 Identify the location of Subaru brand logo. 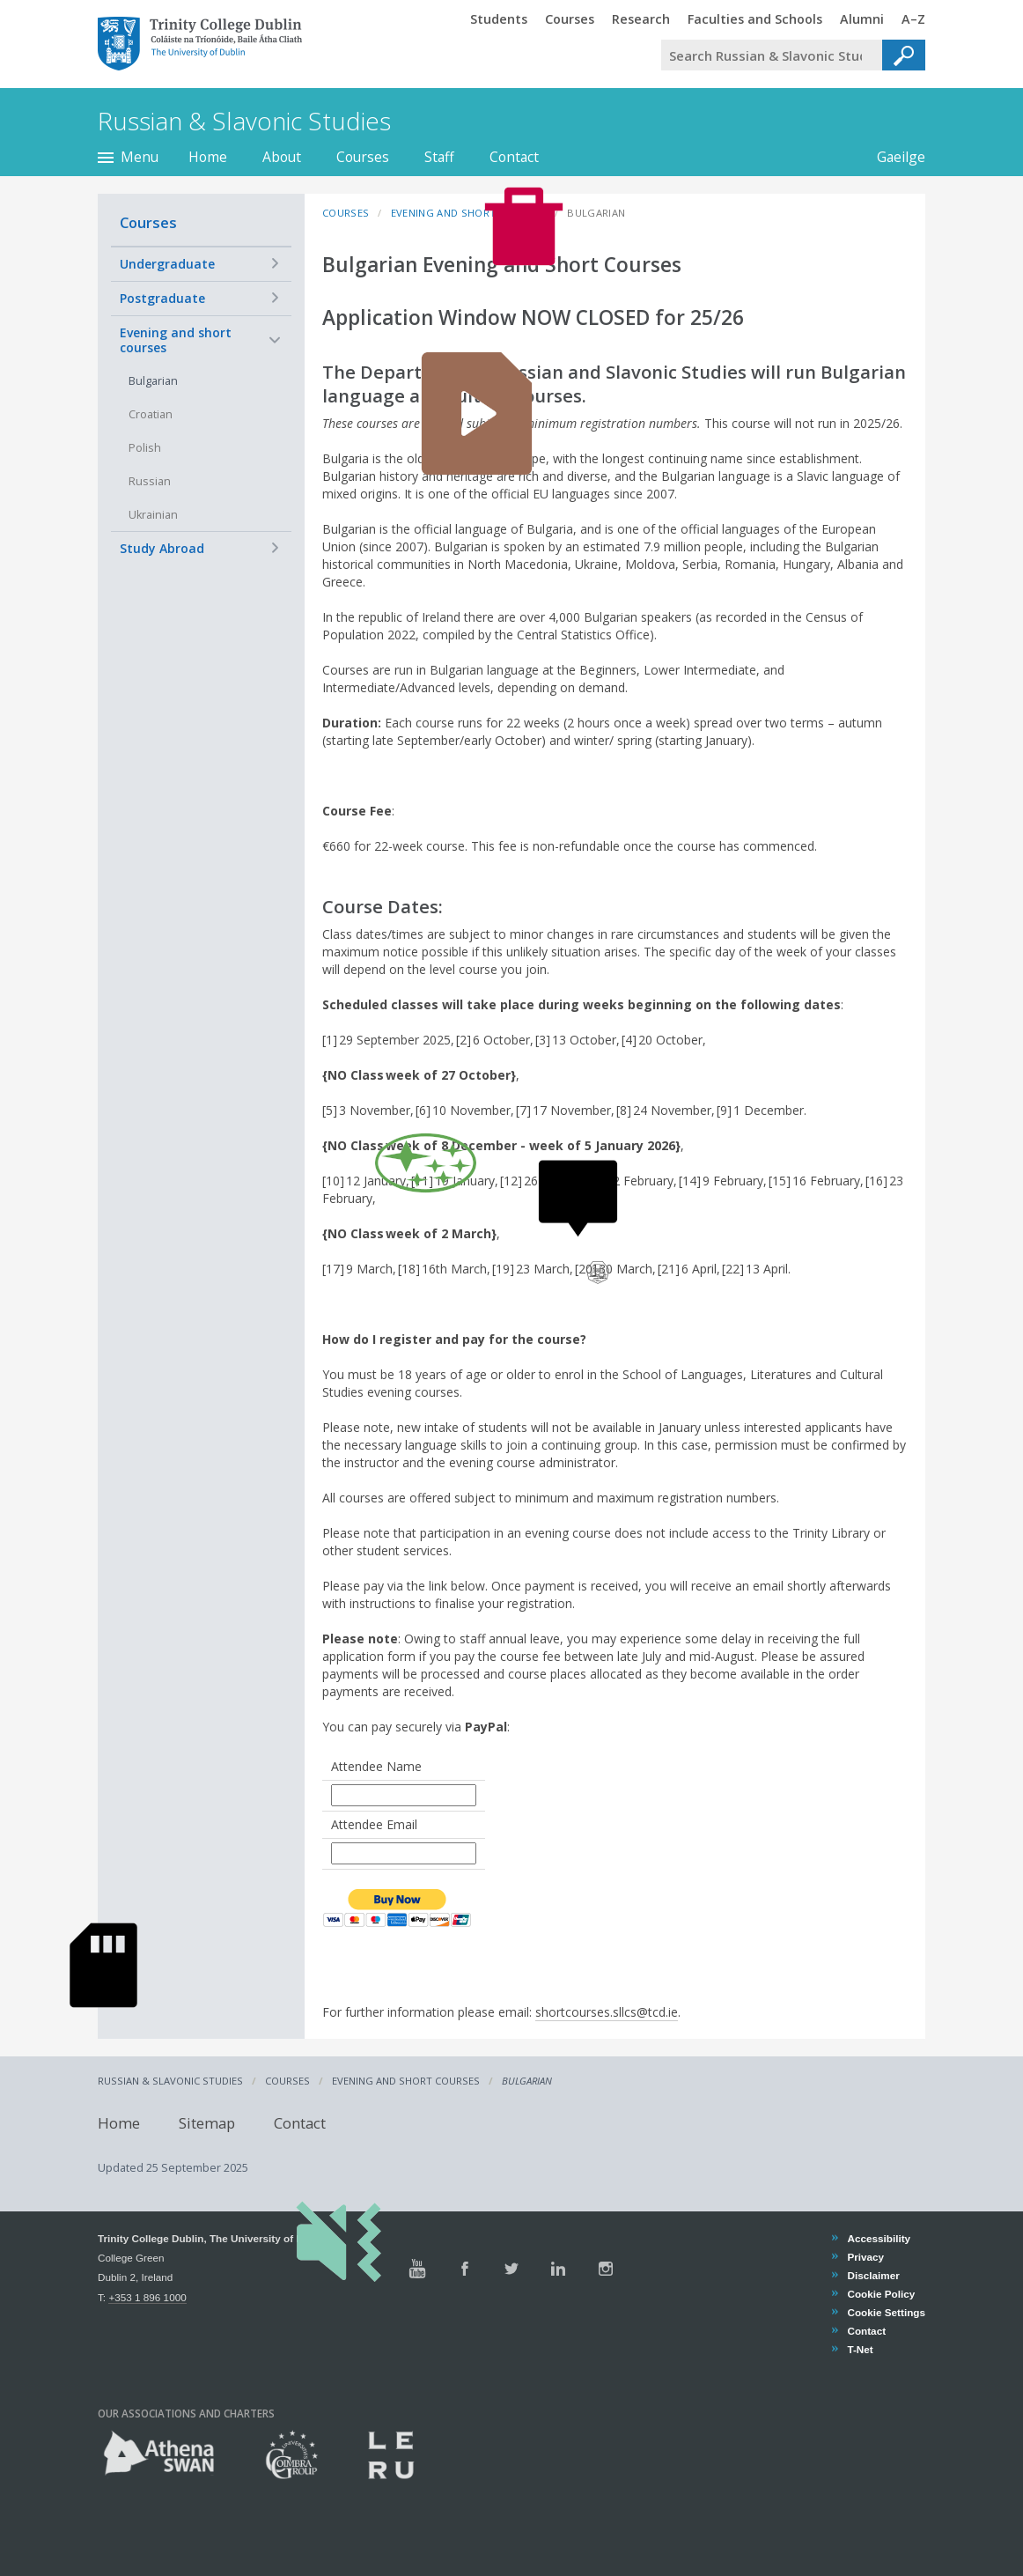
(425, 1163).